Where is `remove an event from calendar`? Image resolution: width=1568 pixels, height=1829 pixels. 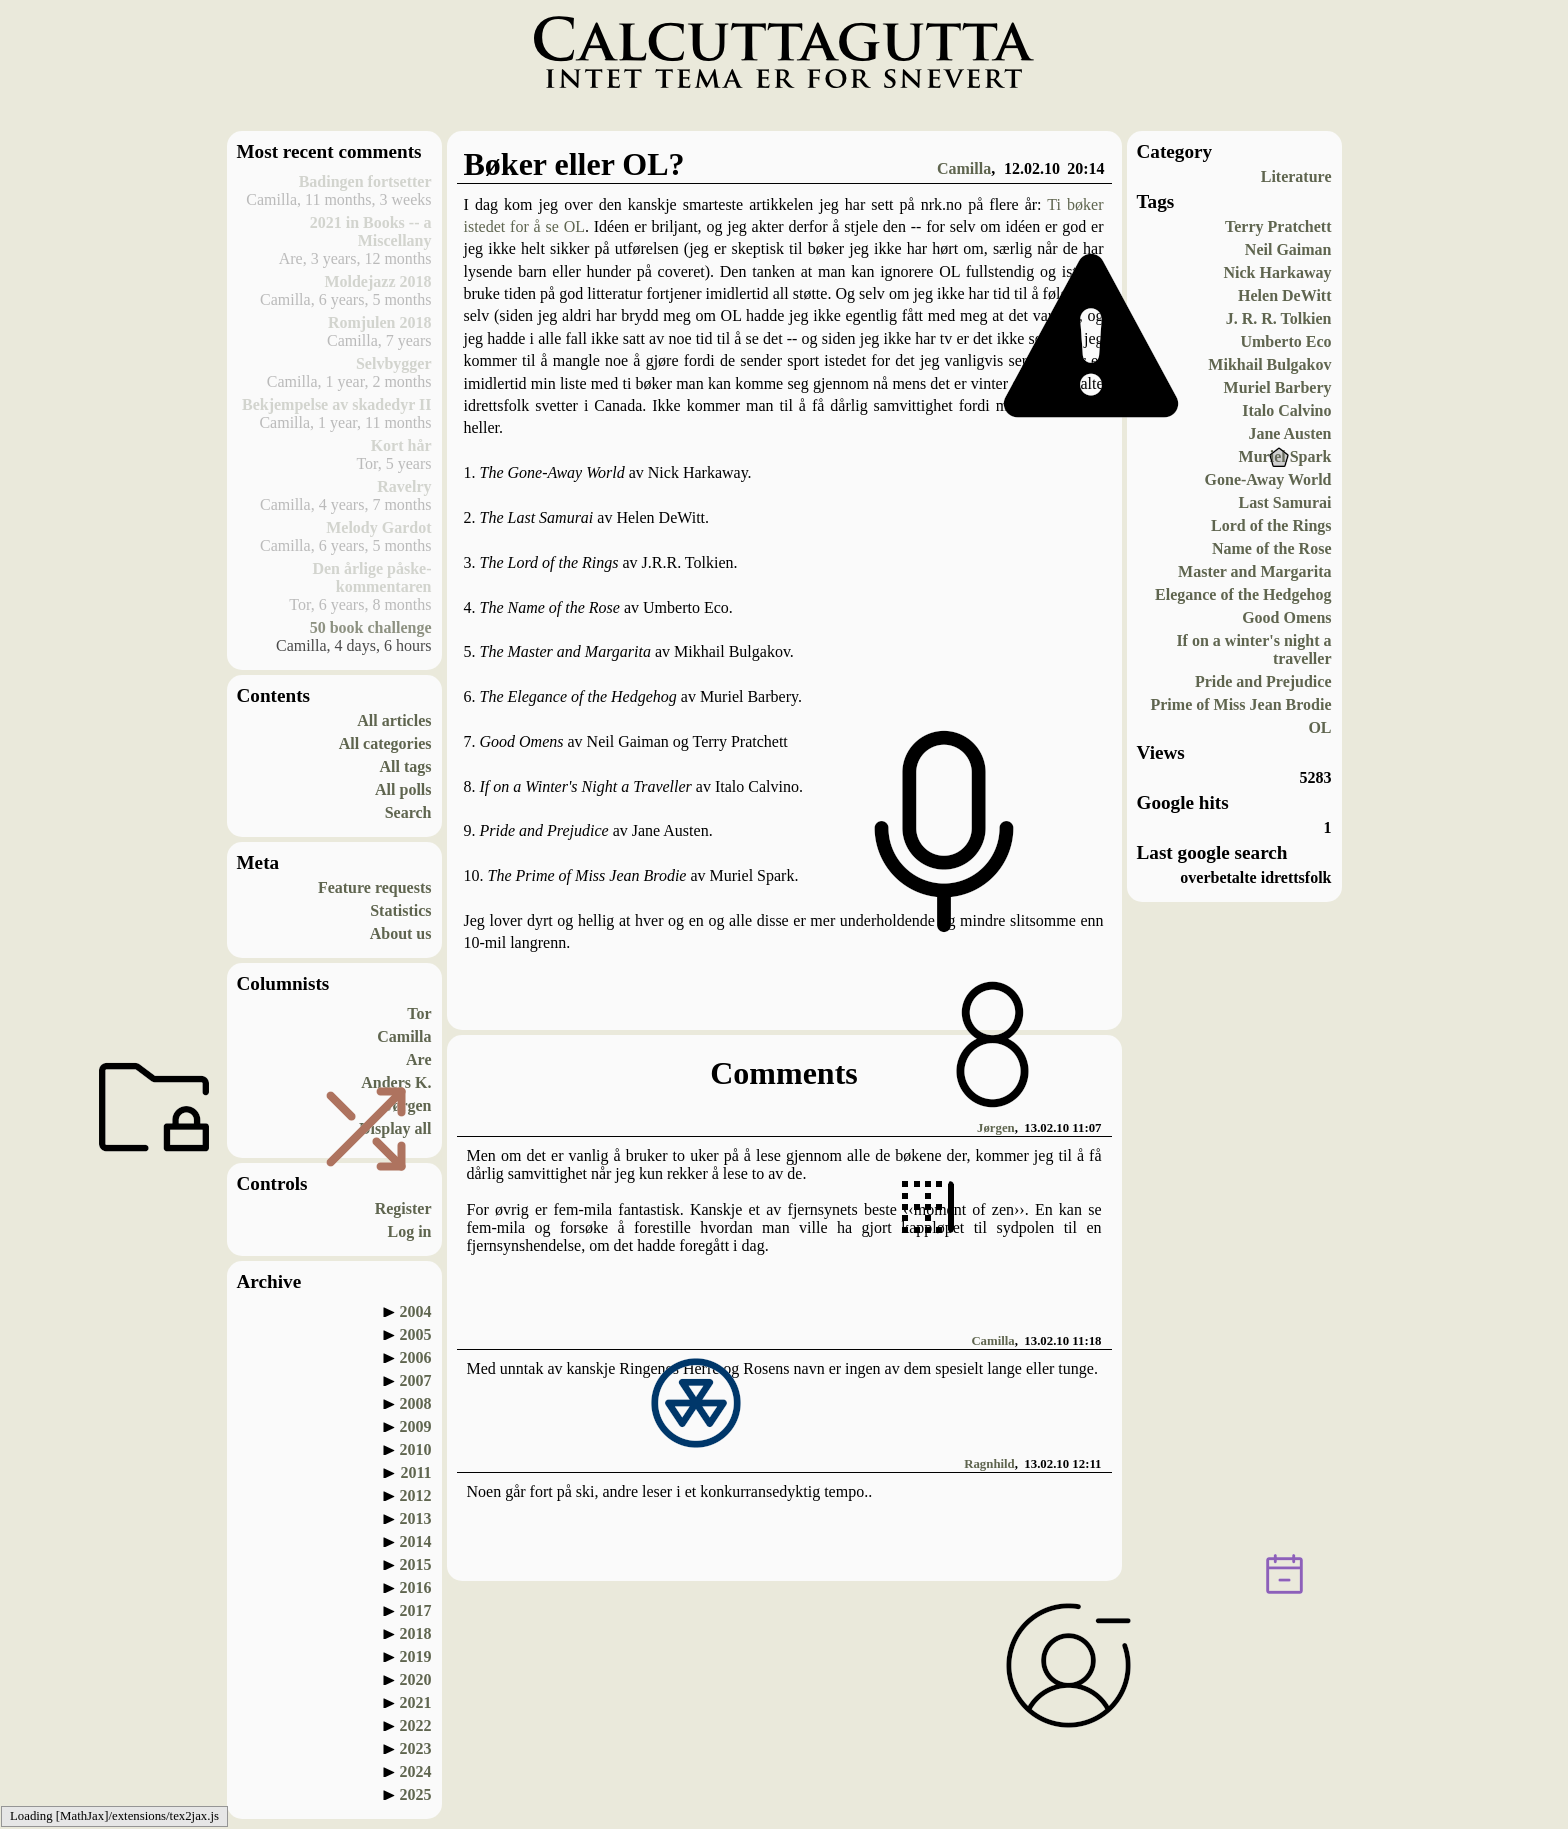 remove an event from calendar is located at coordinates (1284, 1575).